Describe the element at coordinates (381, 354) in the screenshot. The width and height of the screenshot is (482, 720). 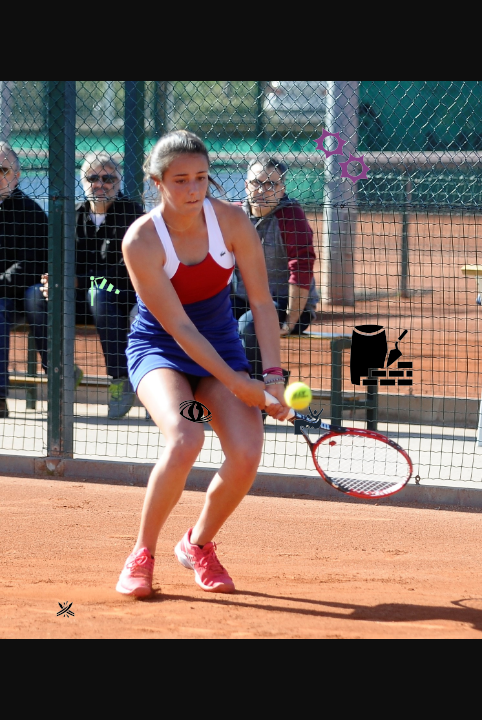
I see `select concrete or cement materials` at that location.